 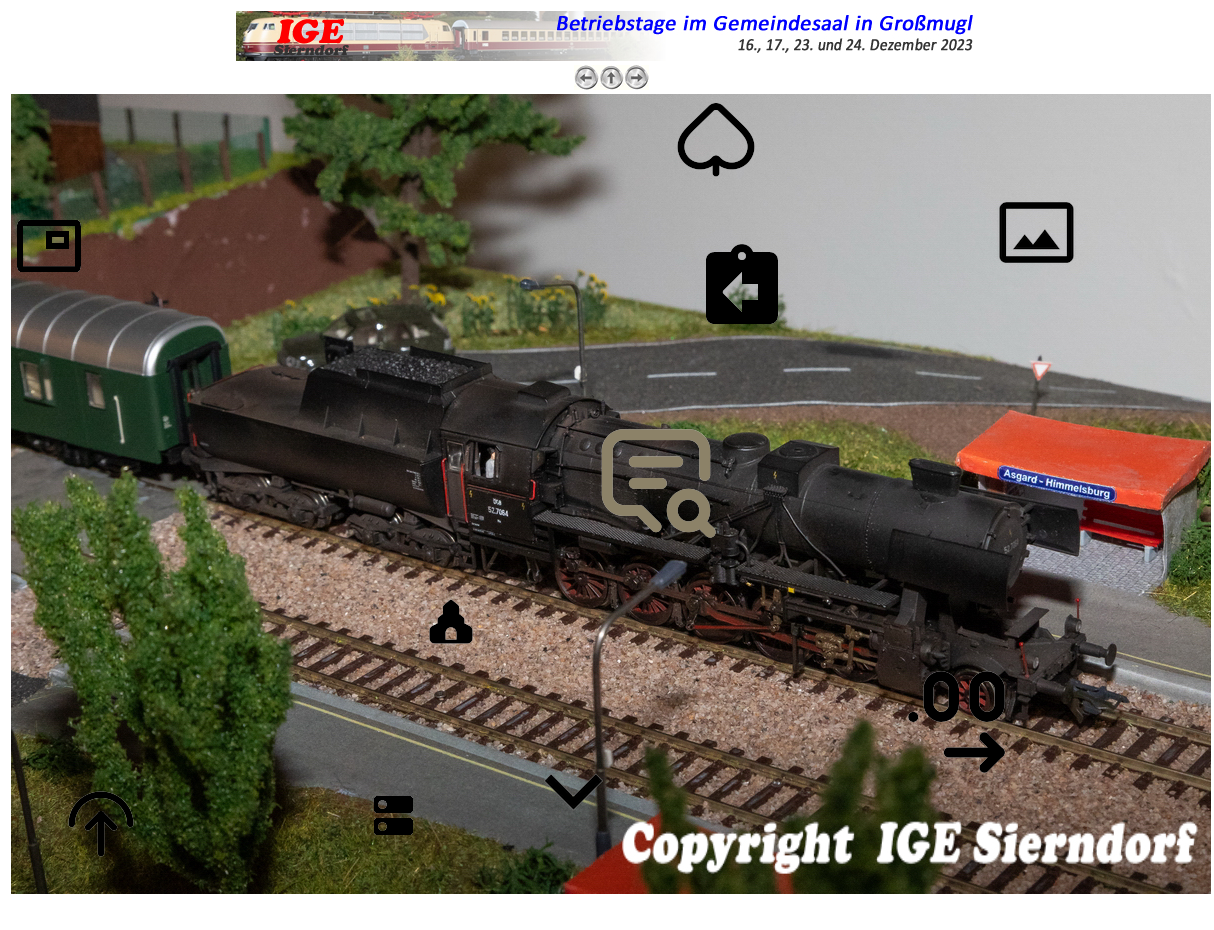 What do you see at coordinates (656, 478) in the screenshot?
I see `search through your messages` at bounding box center [656, 478].